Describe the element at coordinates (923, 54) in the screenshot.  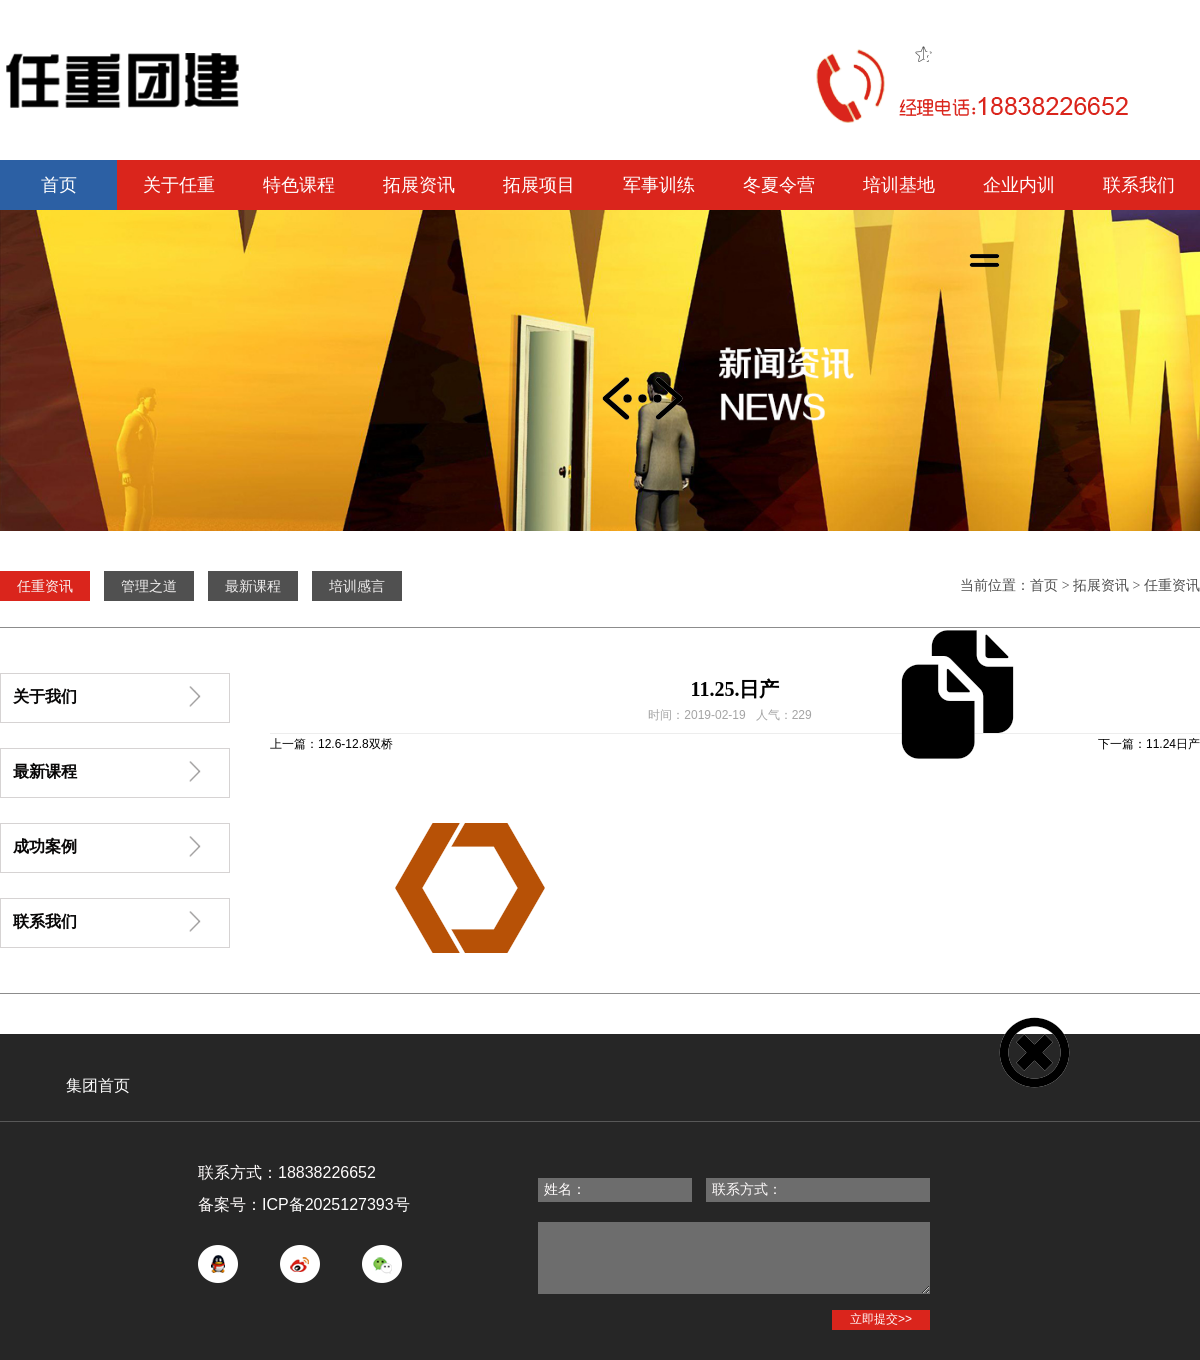
I see `indicates a partial or half-star rating` at that location.